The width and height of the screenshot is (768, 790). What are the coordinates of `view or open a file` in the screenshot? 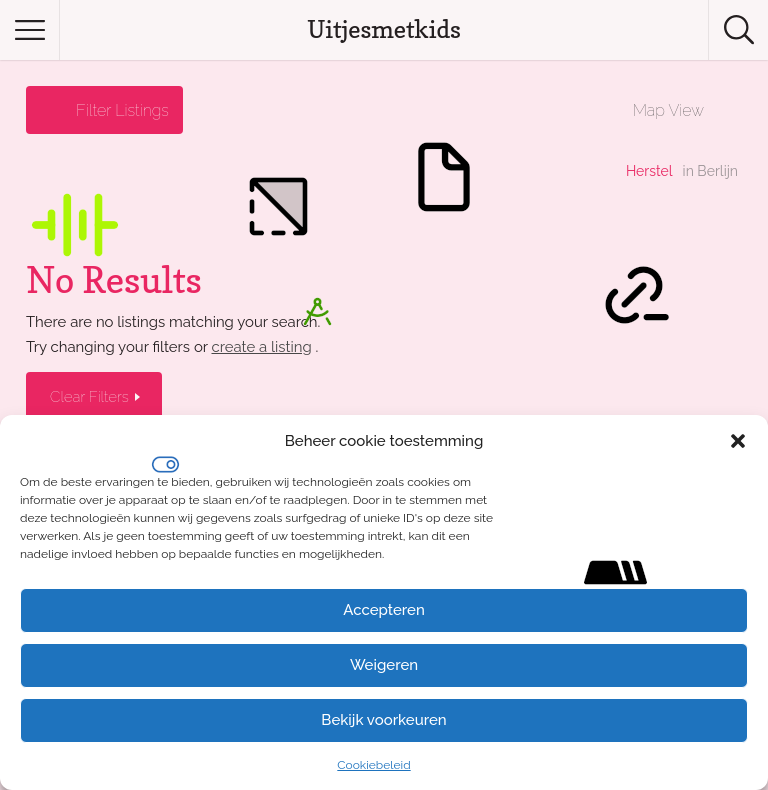 It's located at (444, 177).